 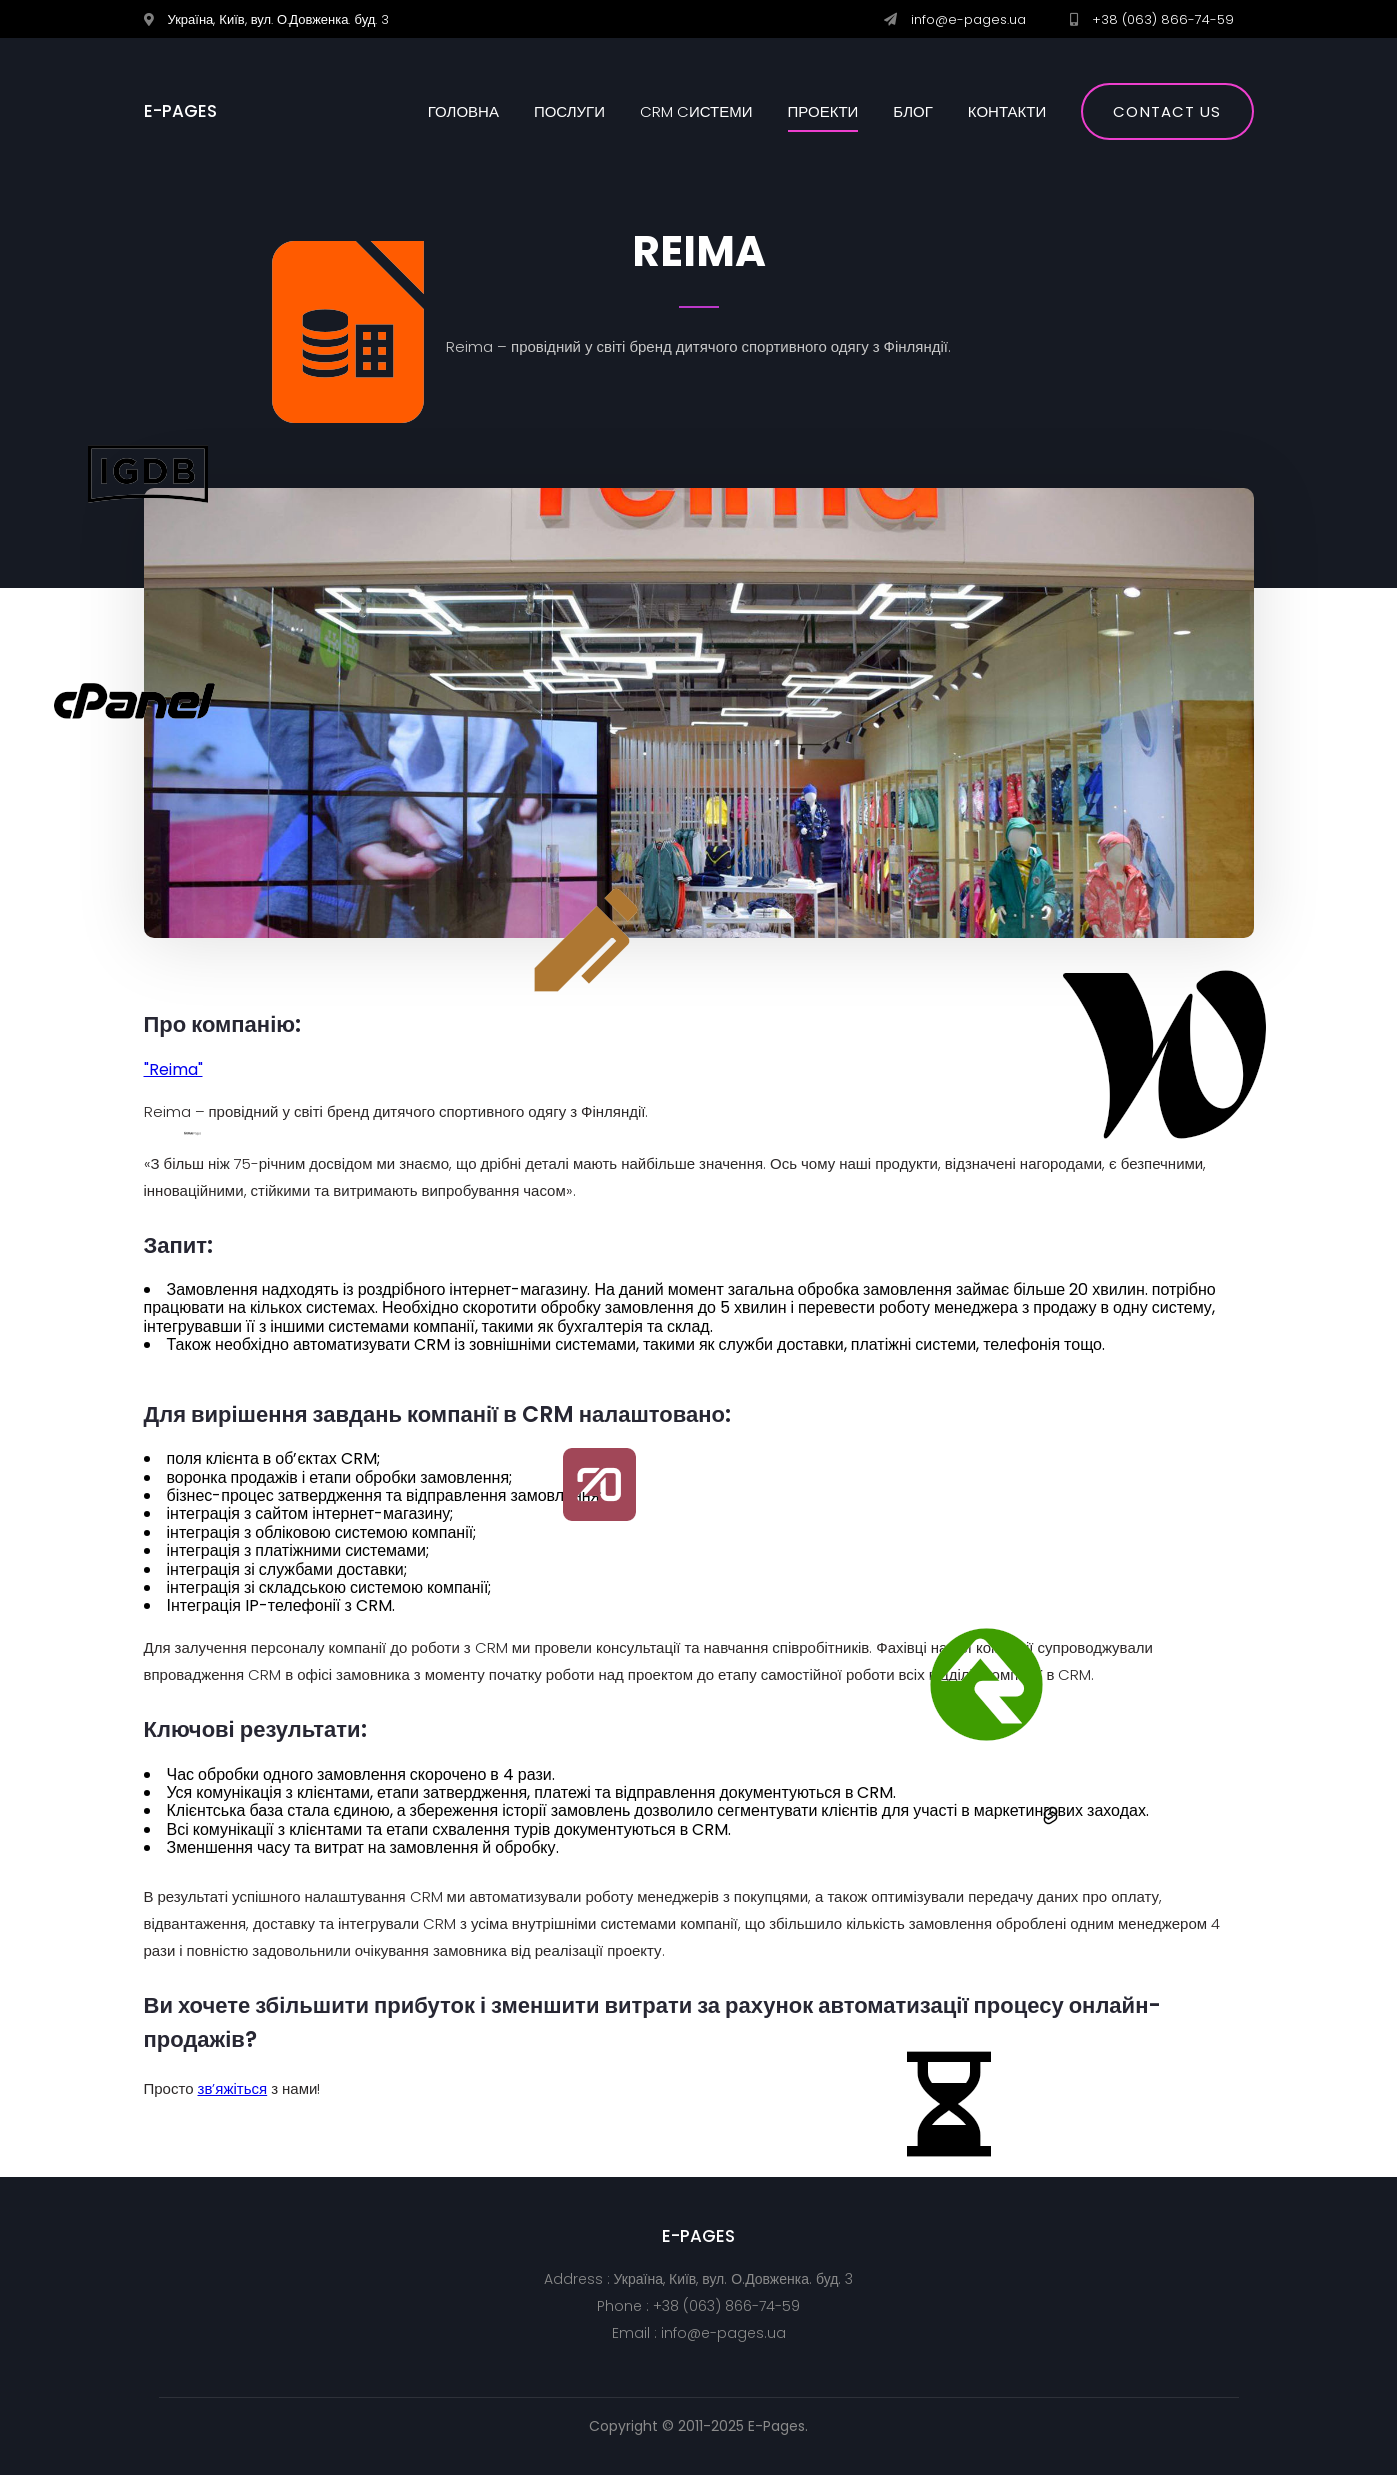 What do you see at coordinates (134, 702) in the screenshot?
I see `access cPanel web hosting control panel` at bounding box center [134, 702].